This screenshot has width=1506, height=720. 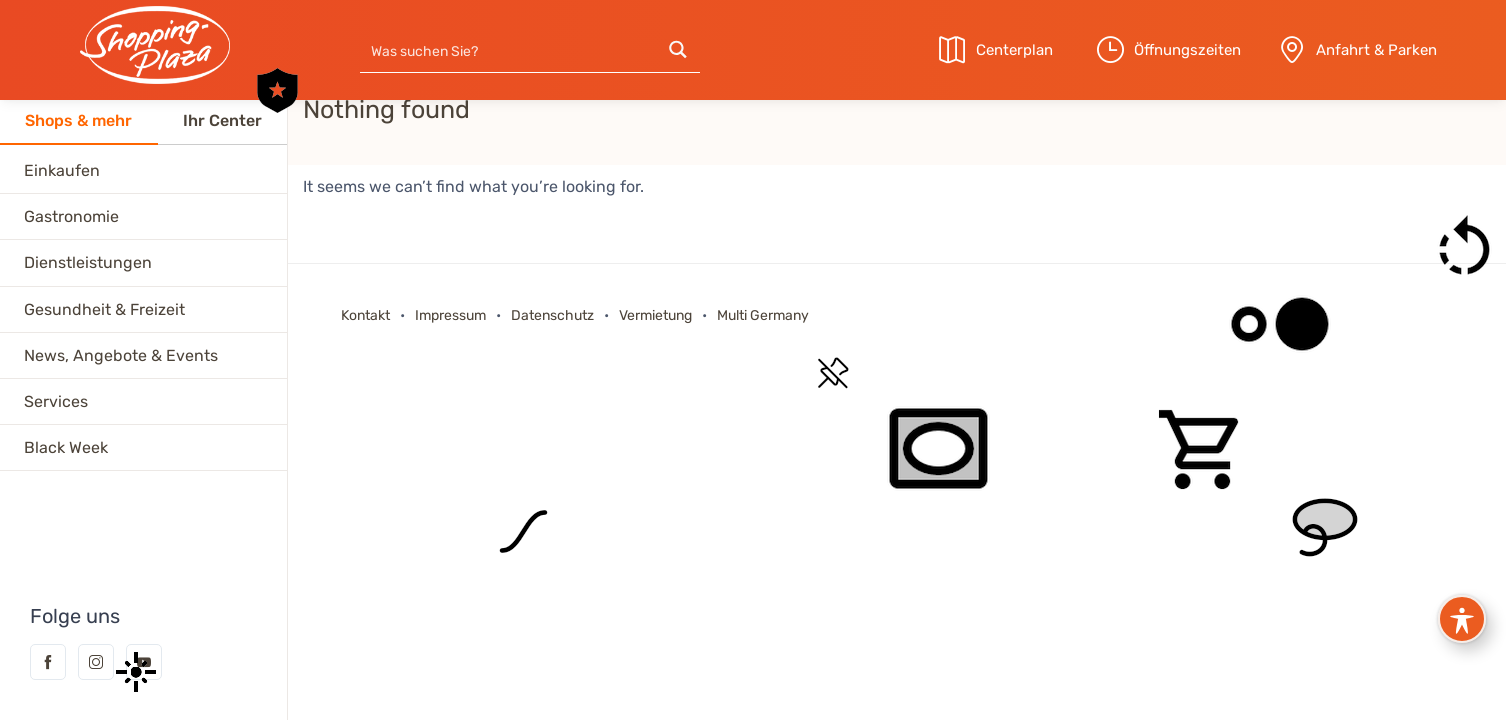 I want to click on add lens flare effect to image, so click(x=136, y=672).